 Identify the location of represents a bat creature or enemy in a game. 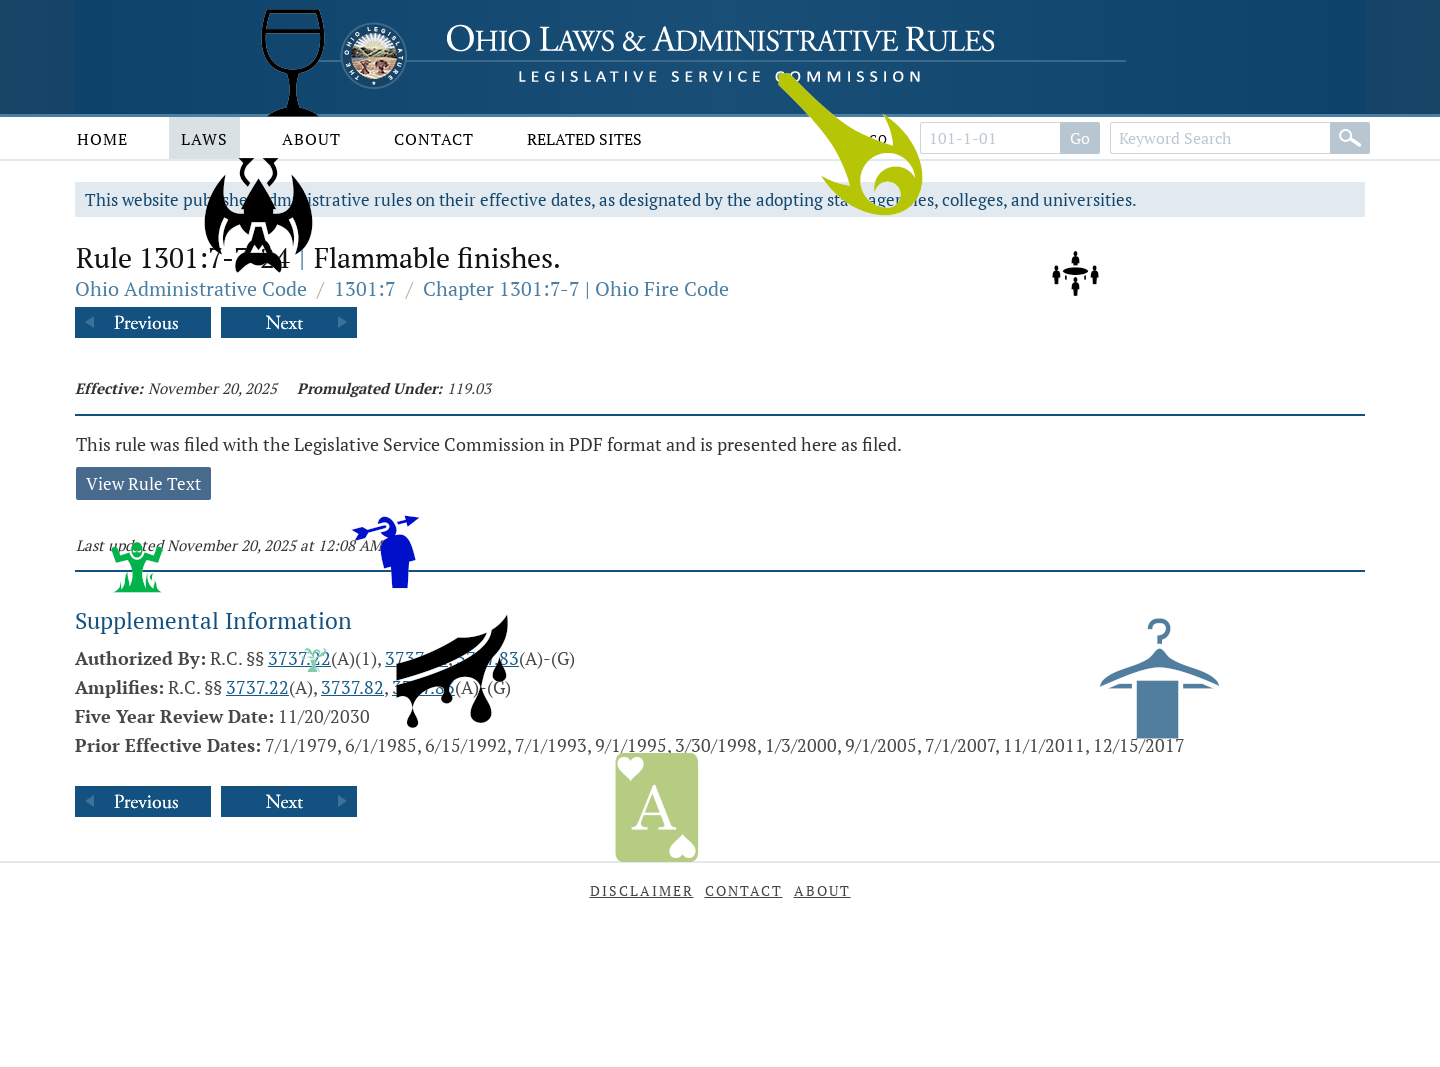
(258, 216).